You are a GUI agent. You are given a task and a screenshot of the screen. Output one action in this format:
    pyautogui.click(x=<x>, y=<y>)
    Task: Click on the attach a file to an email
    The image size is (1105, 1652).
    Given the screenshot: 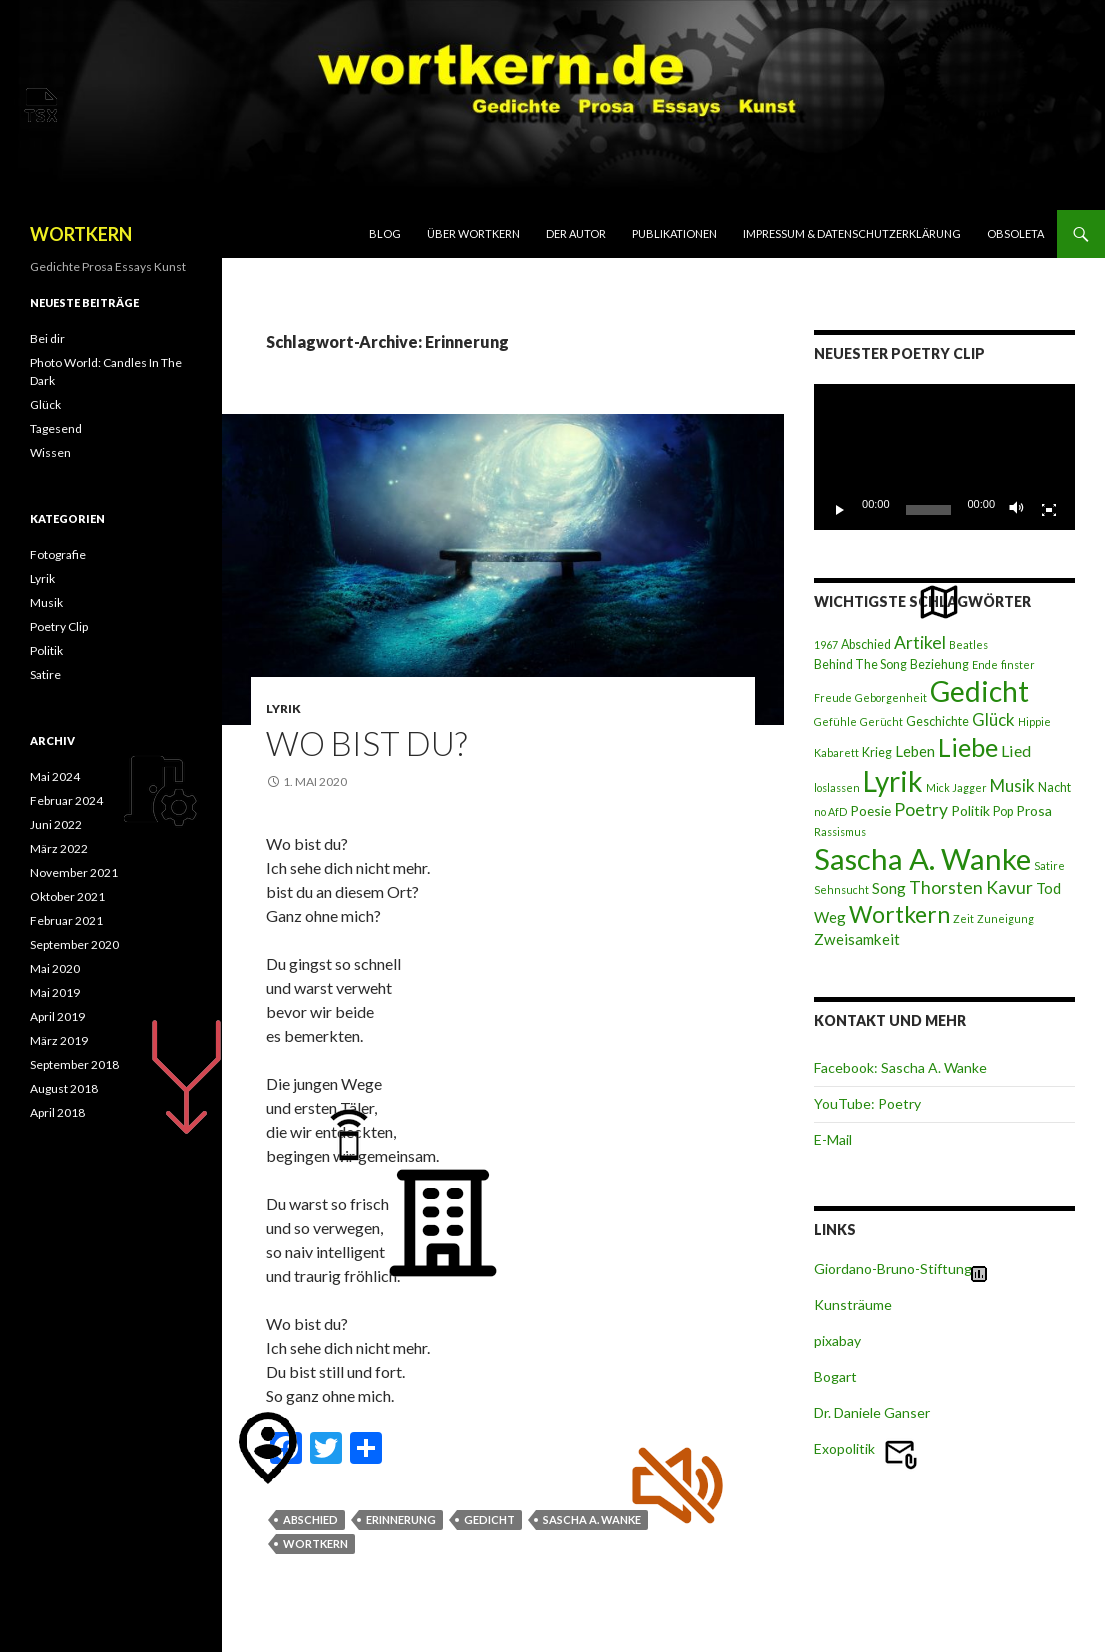 What is the action you would take?
    pyautogui.click(x=901, y=1455)
    